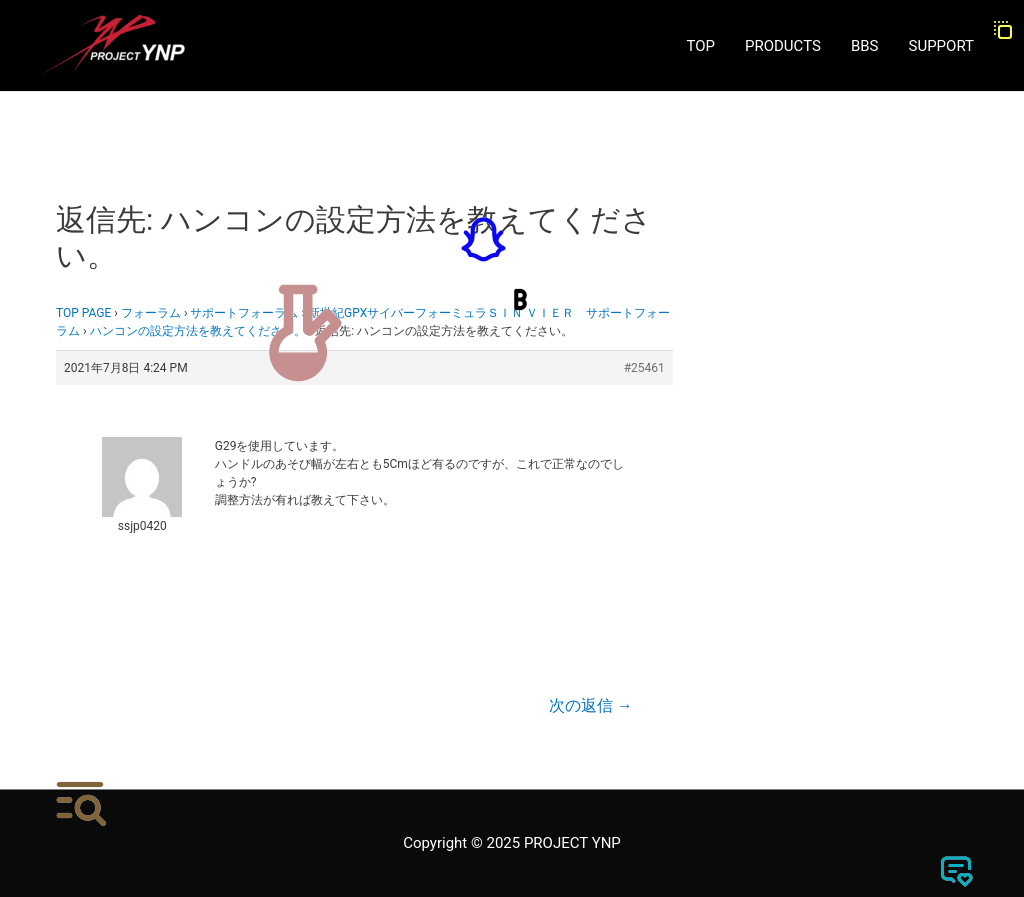 This screenshot has width=1024, height=897. I want to click on access smoking or cannabis-related content, so click(303, 333).